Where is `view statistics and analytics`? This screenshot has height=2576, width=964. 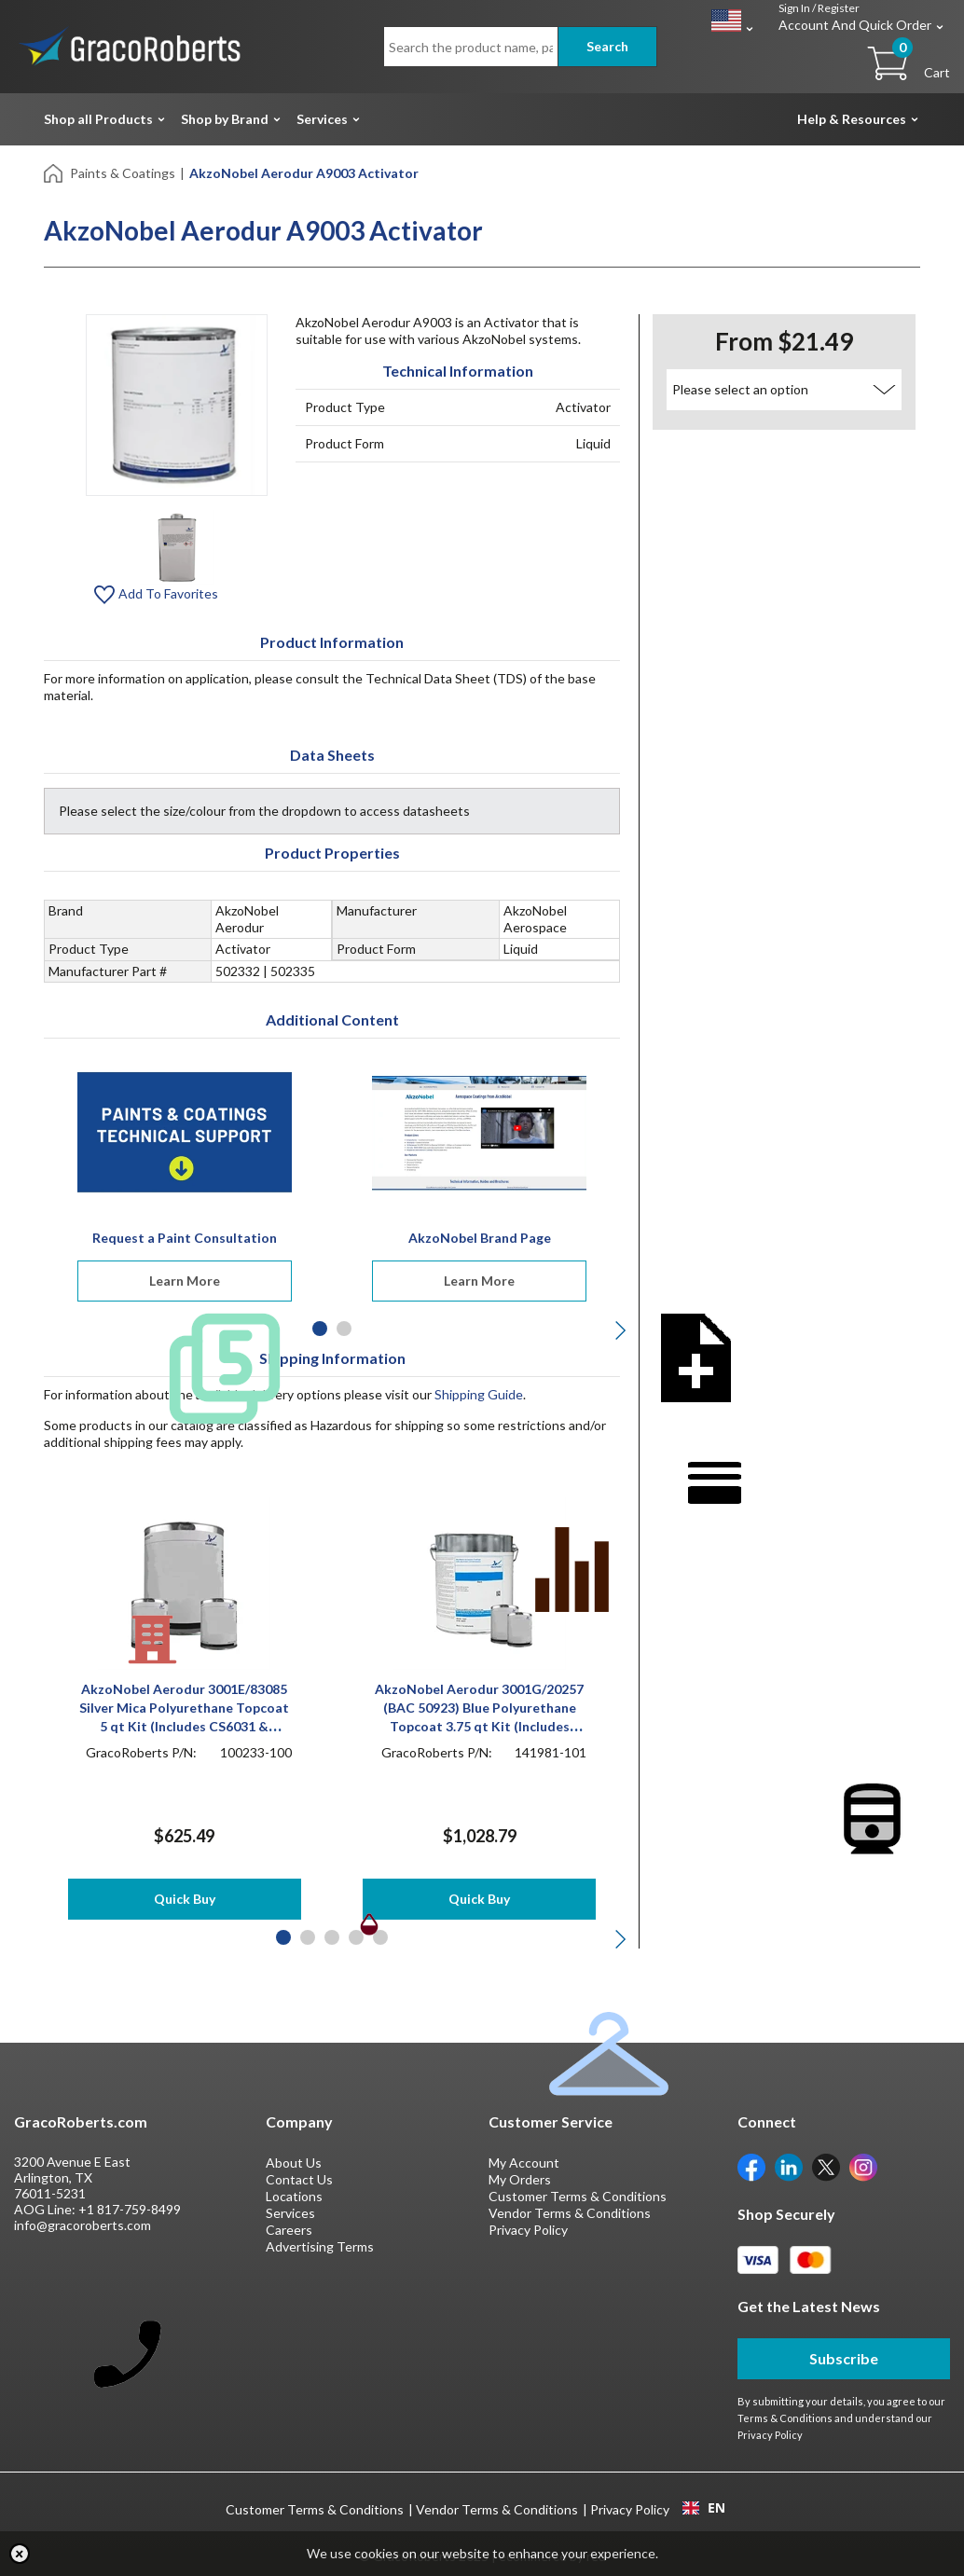
view statistics and analytics is located at coordinates (572, 1569).